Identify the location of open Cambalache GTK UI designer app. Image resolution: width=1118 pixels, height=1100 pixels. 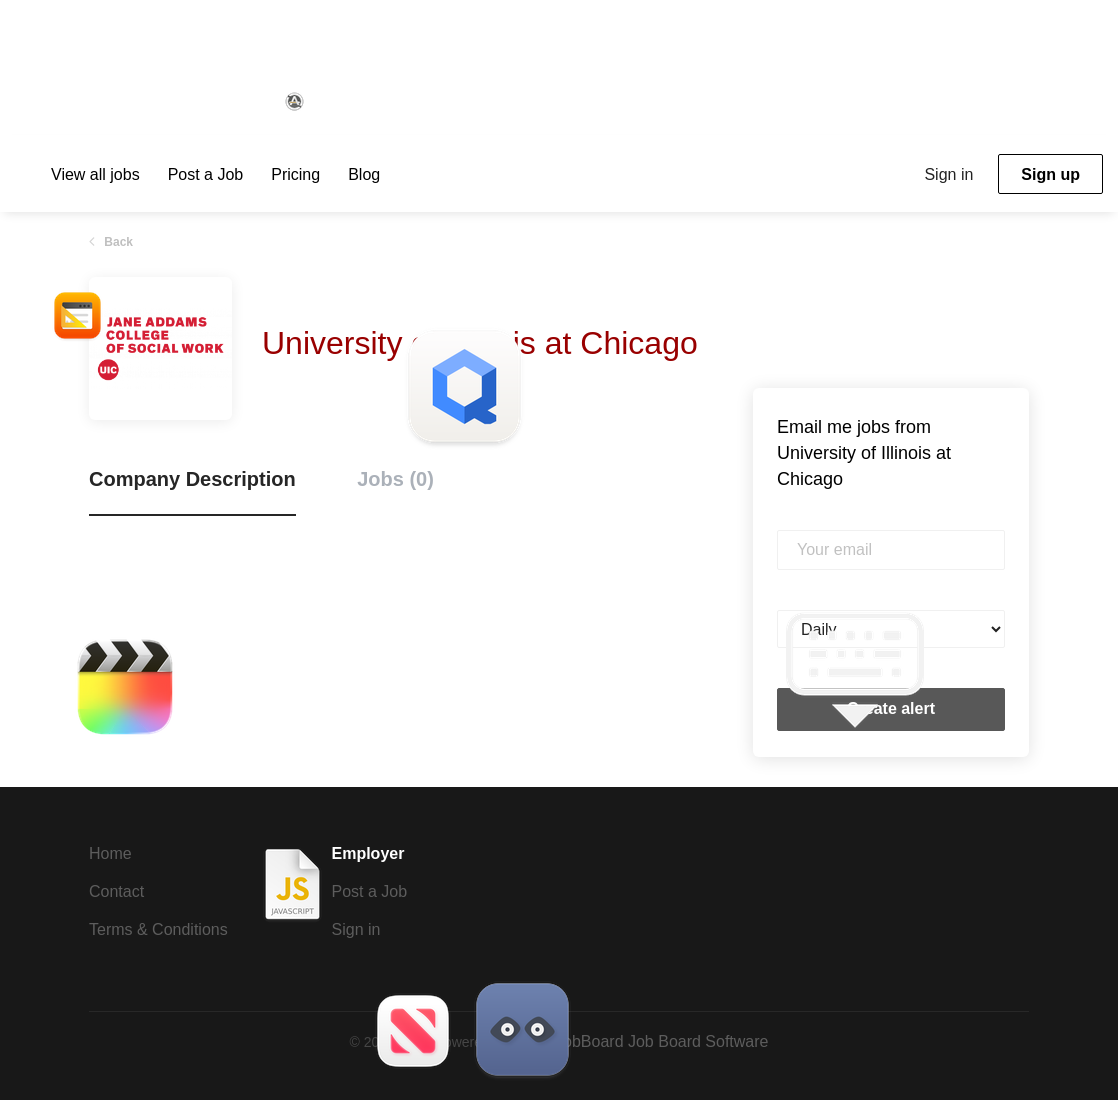
(77, 315).